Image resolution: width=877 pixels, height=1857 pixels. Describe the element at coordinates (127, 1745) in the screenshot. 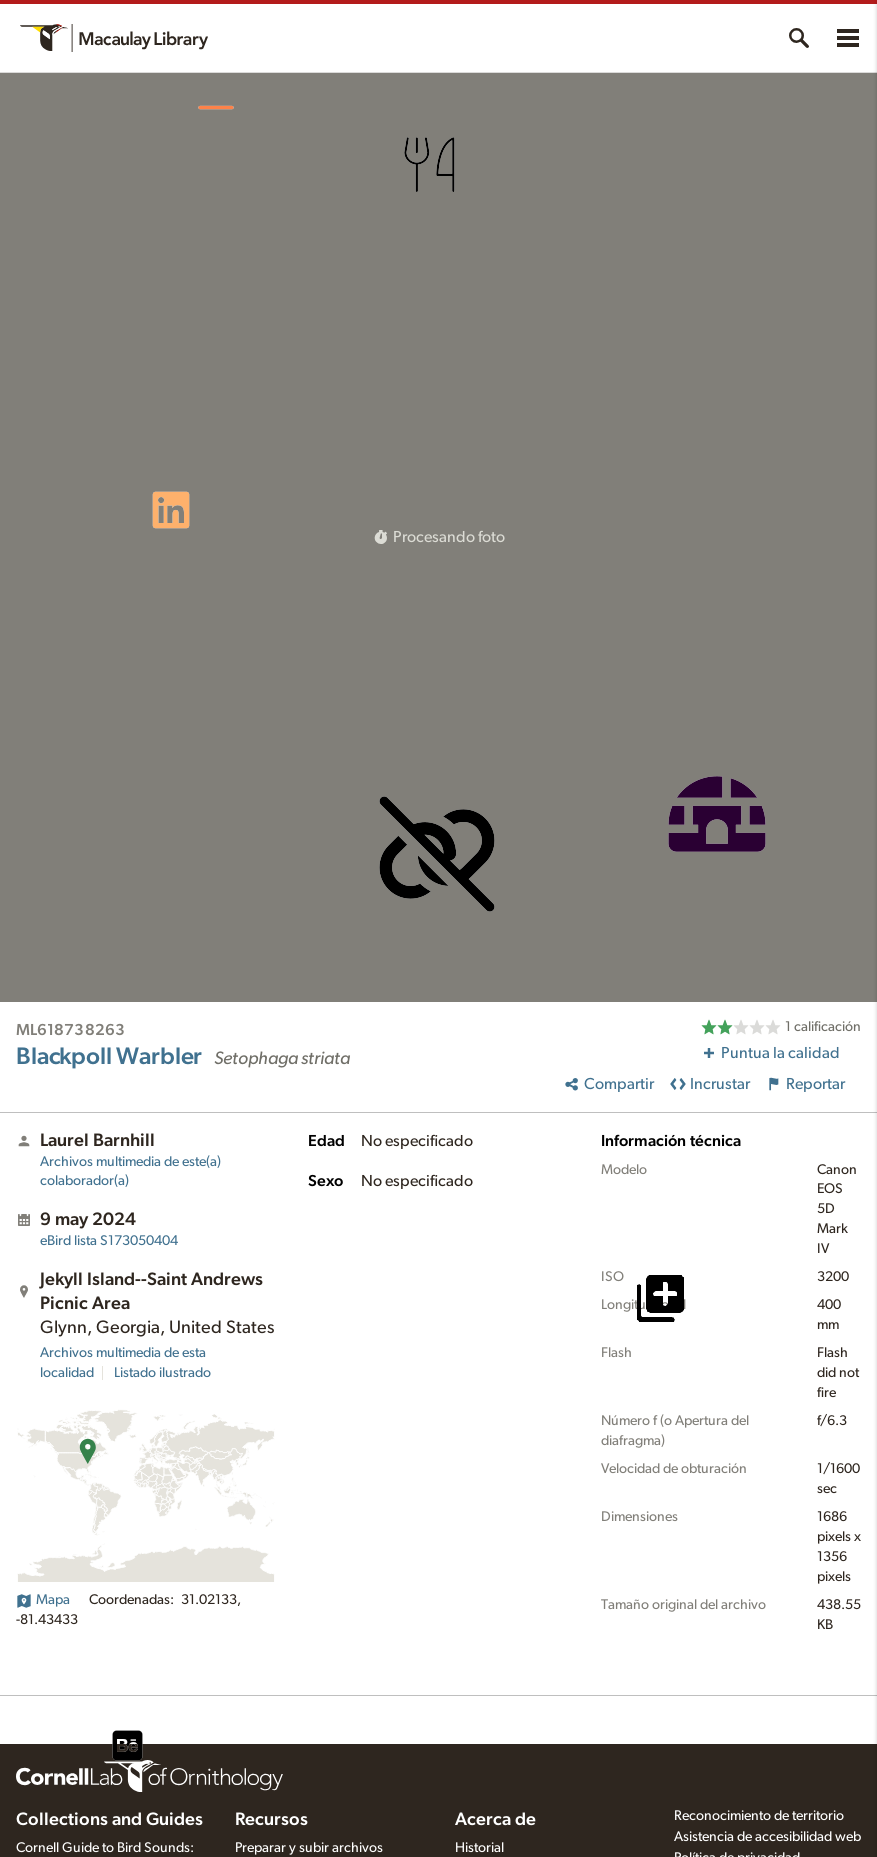

I see `visit Behance profile or portfolio` at that location.